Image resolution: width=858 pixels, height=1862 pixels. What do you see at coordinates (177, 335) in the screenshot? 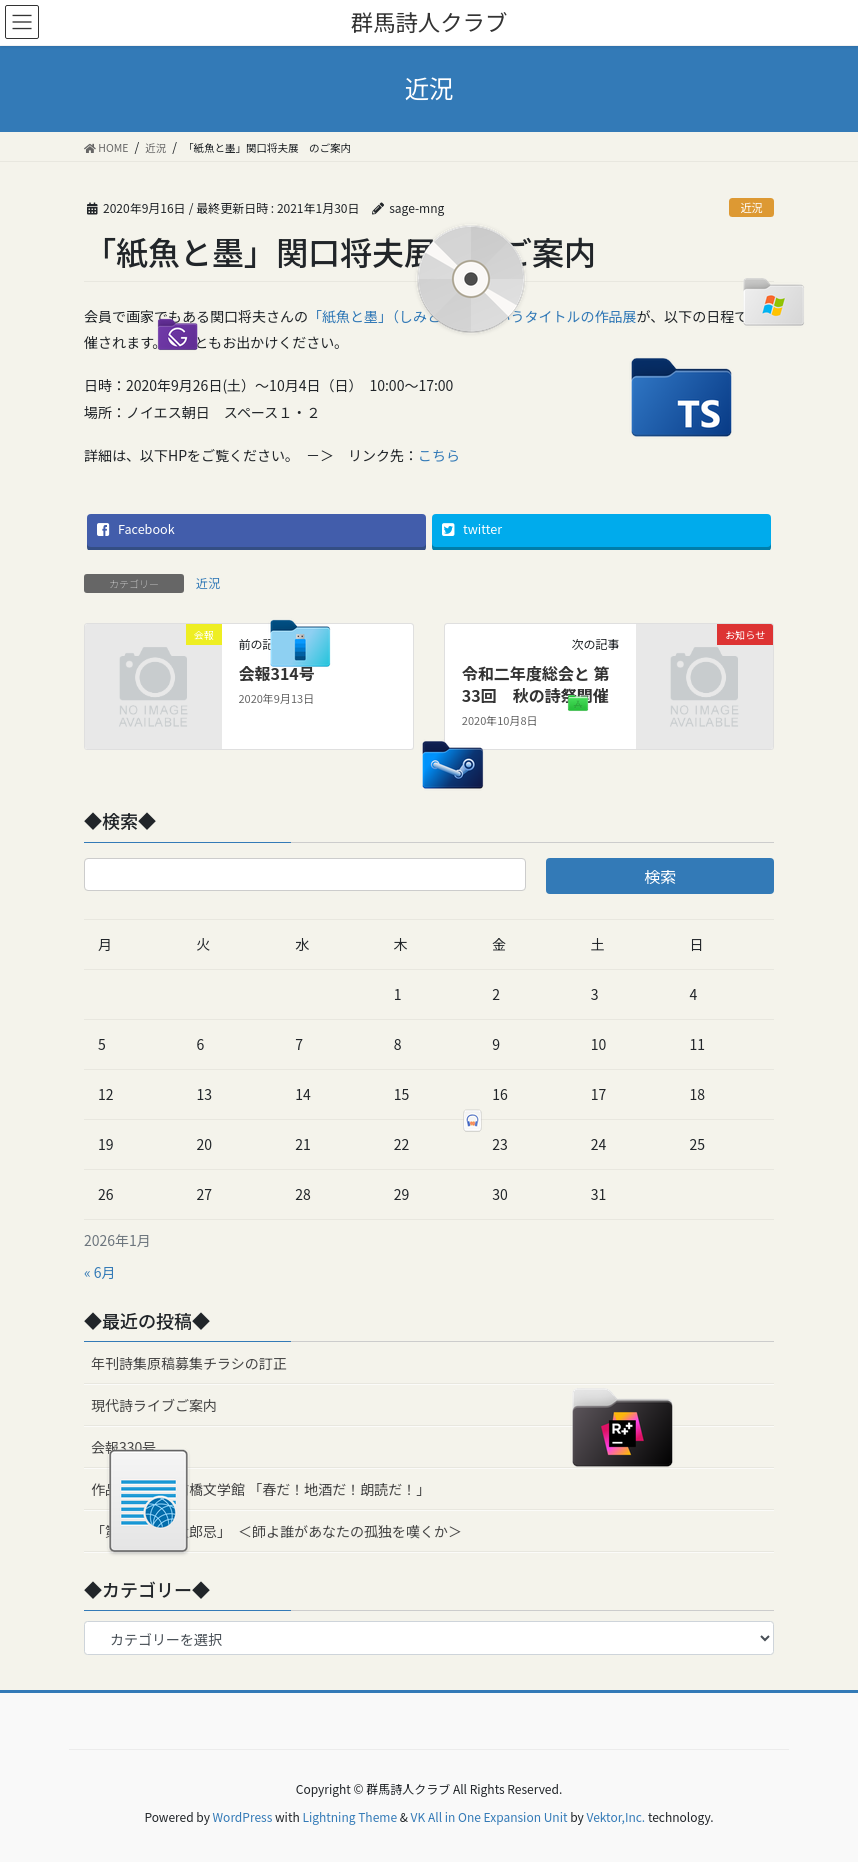
I see `folder containing Gatsby project files` at bounding box center [177, 335].